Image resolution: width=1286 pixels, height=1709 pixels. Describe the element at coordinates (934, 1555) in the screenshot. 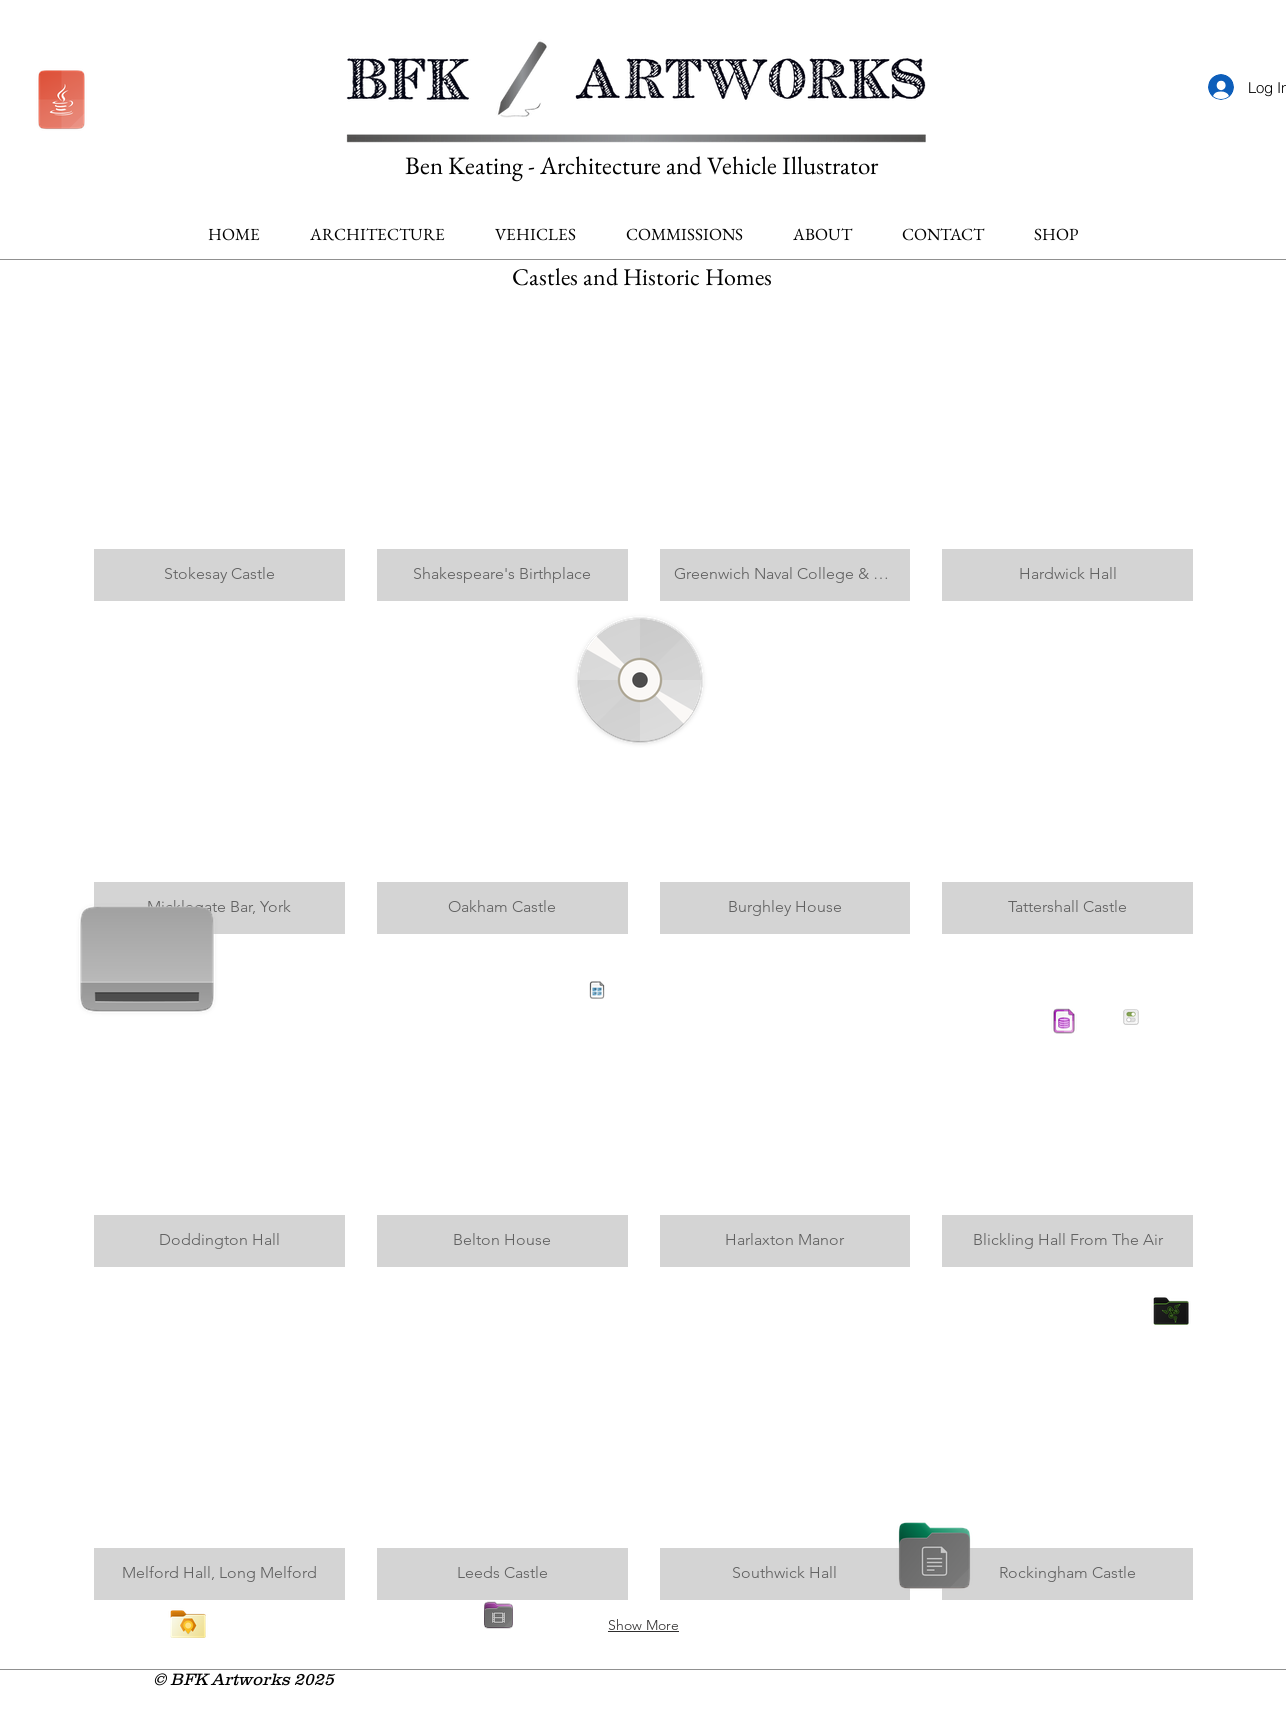

I see `open your documents folder` at that location.